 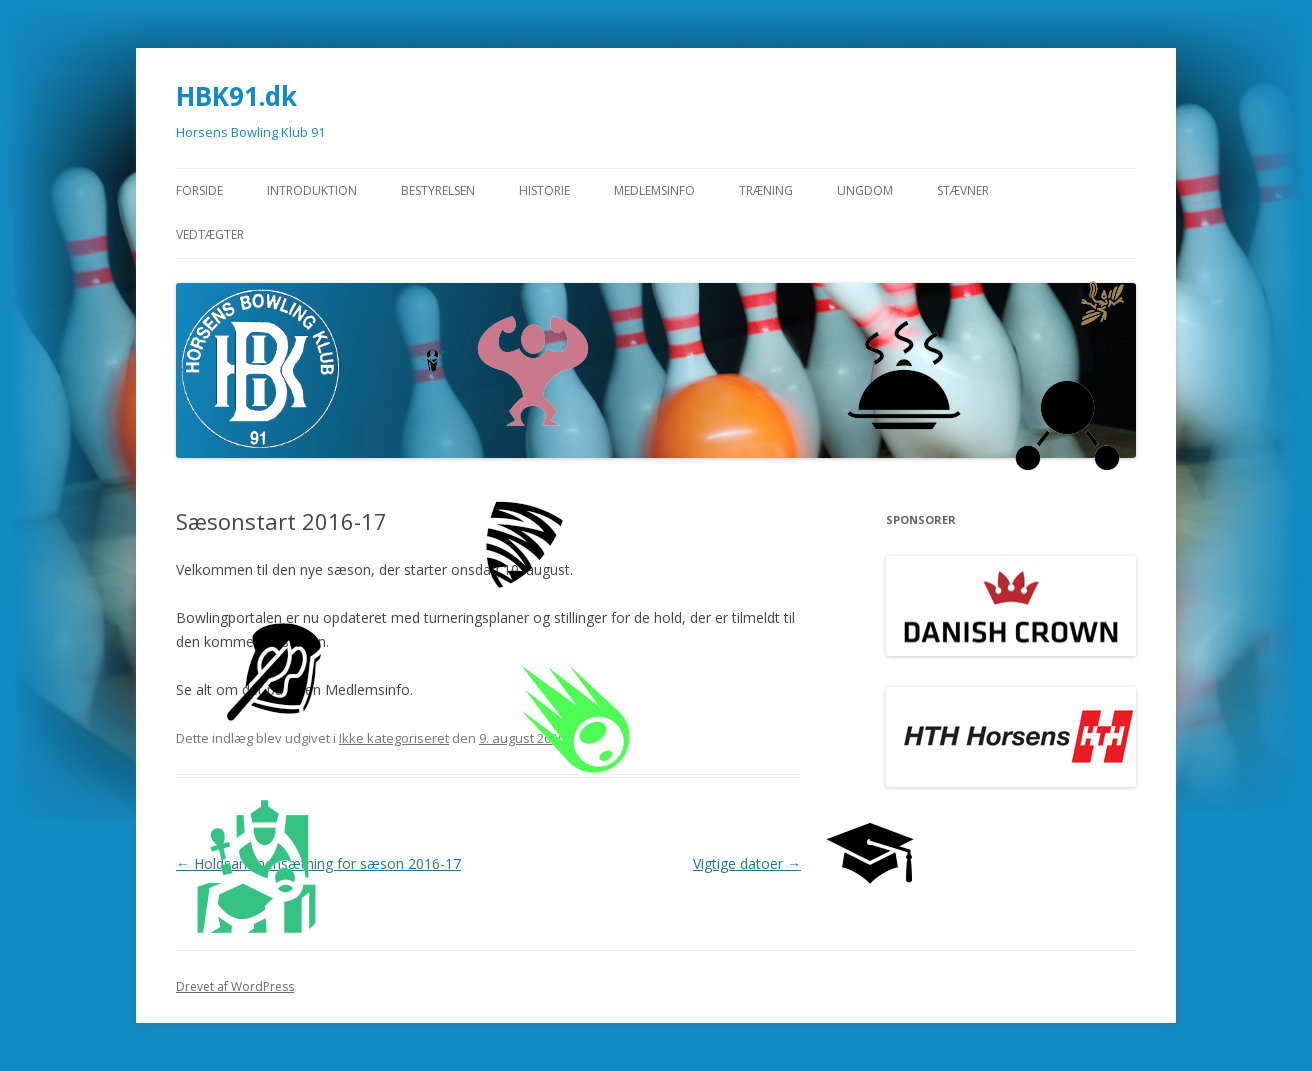 What do you see at coordinates (432, 360) in the screenshot?
I see `indicates sleep mode or rest state` at bounding box center [432, 360].